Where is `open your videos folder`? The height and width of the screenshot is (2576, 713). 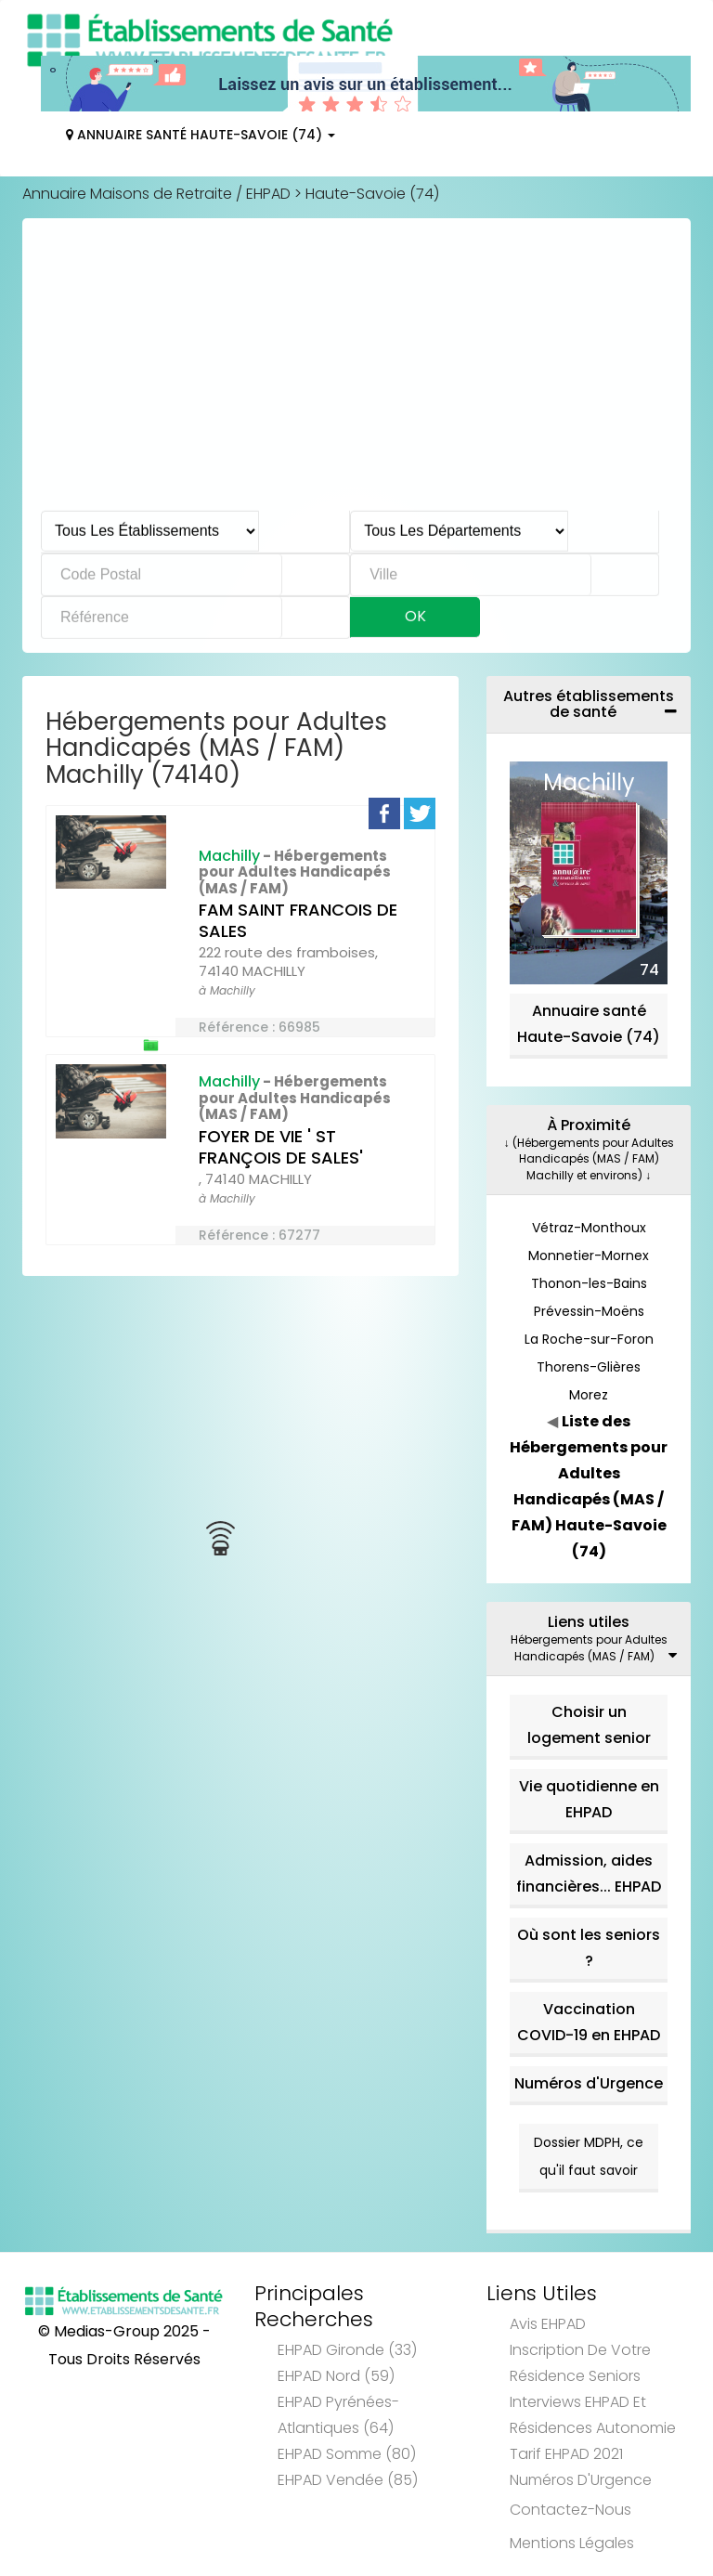 open your videos folder is located at coordinates (150, 1045).